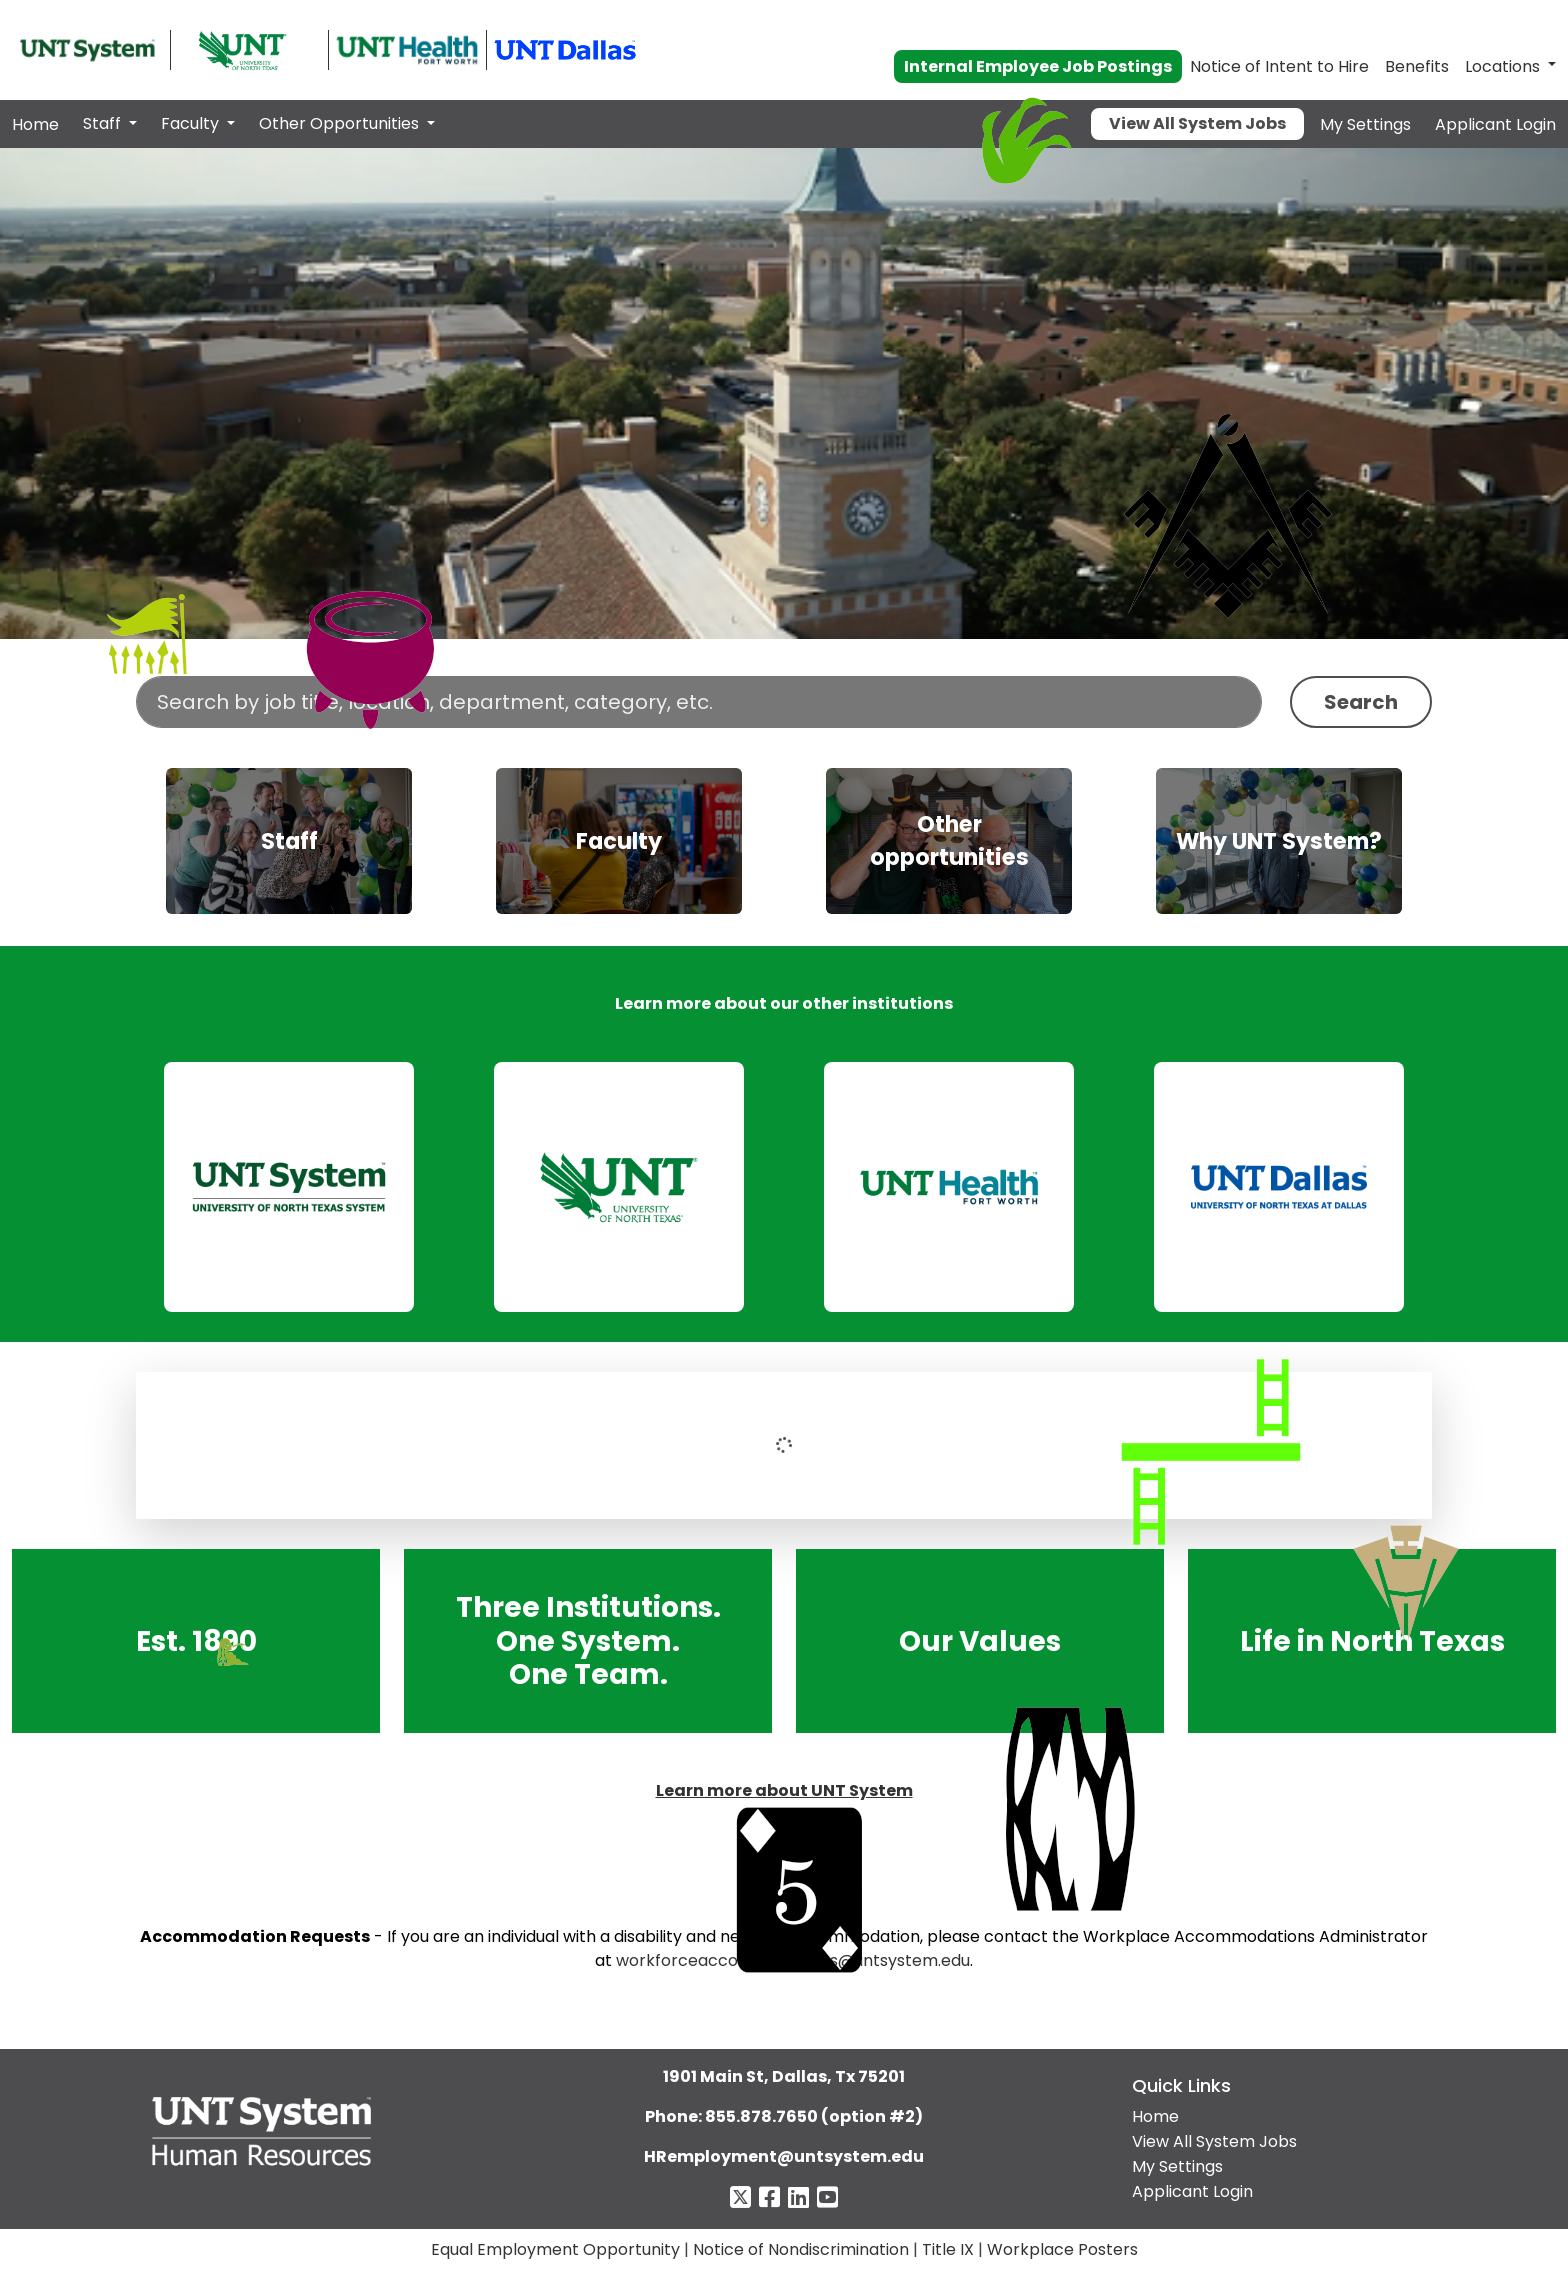 The image size is (1568, 2270). Describe the element at coordinates (233, 1652) in the screenshot. I see `slug creature enemy in a game interface` at that location.